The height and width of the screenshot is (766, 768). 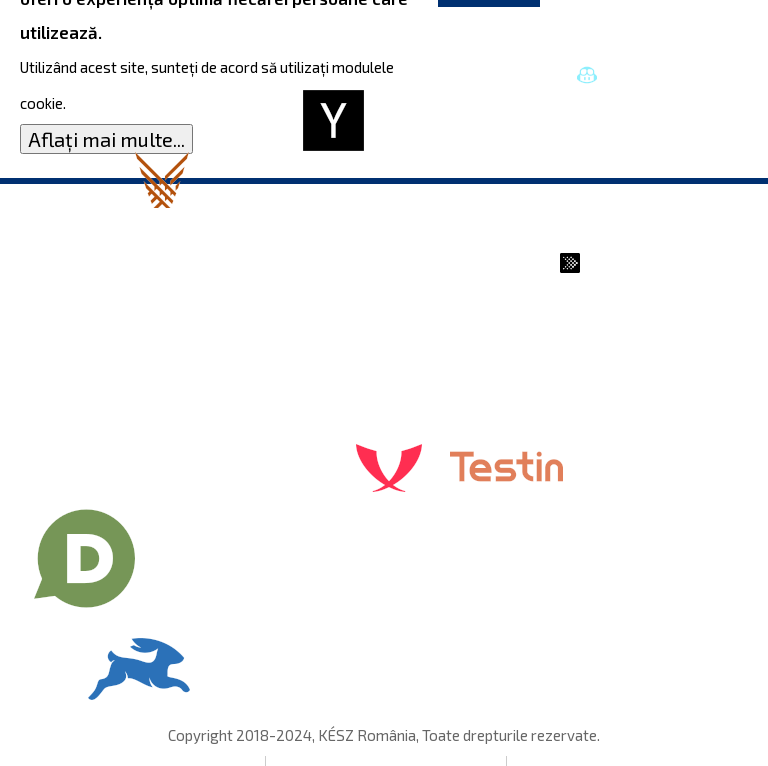 I want to click on open hacker news, so click(x=333, y=120).